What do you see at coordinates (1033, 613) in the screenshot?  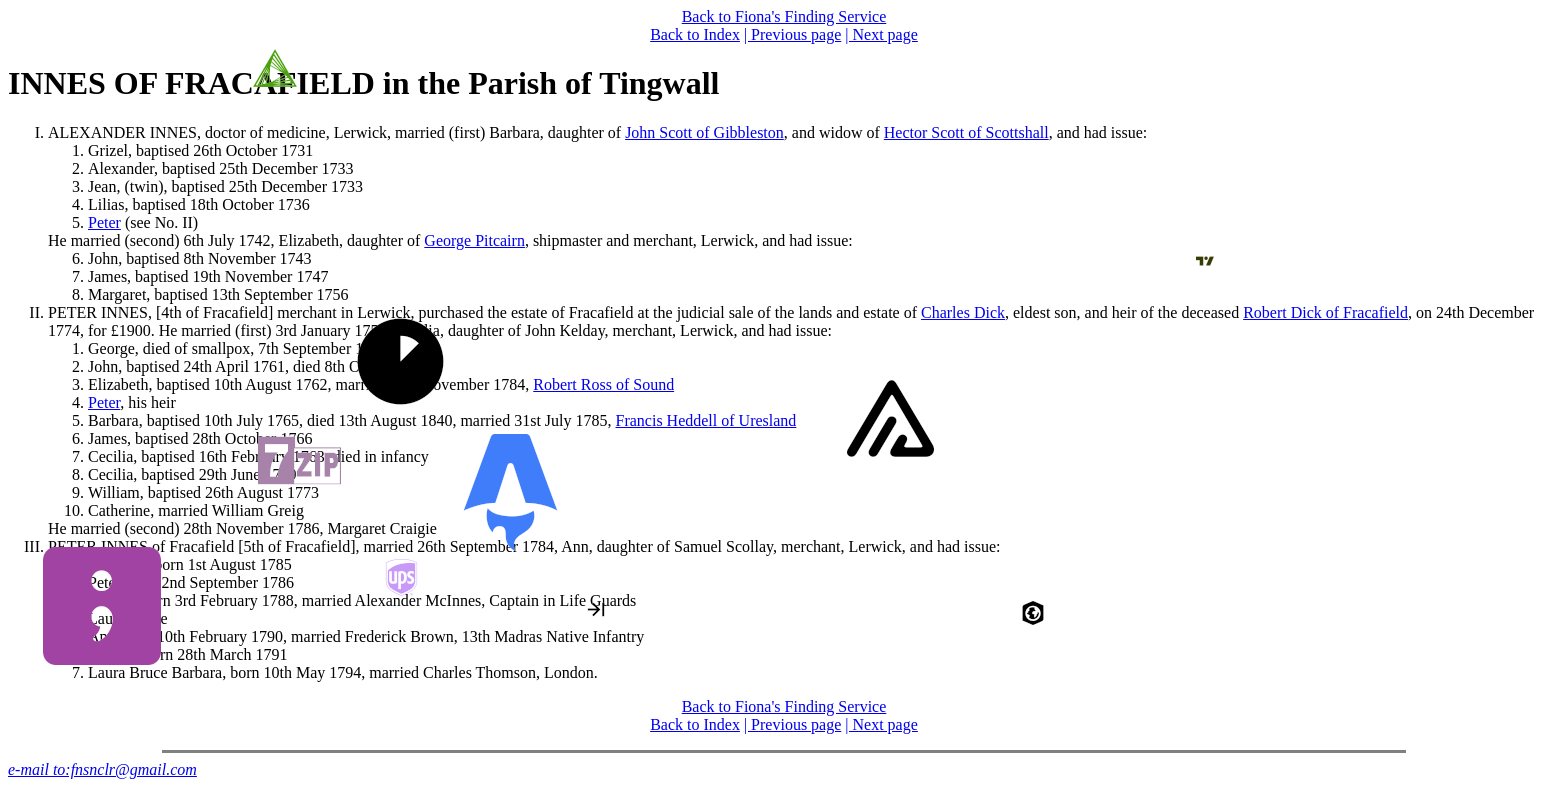 I see `open ArcGIS mapping application` at bounding box center [1033, 613].